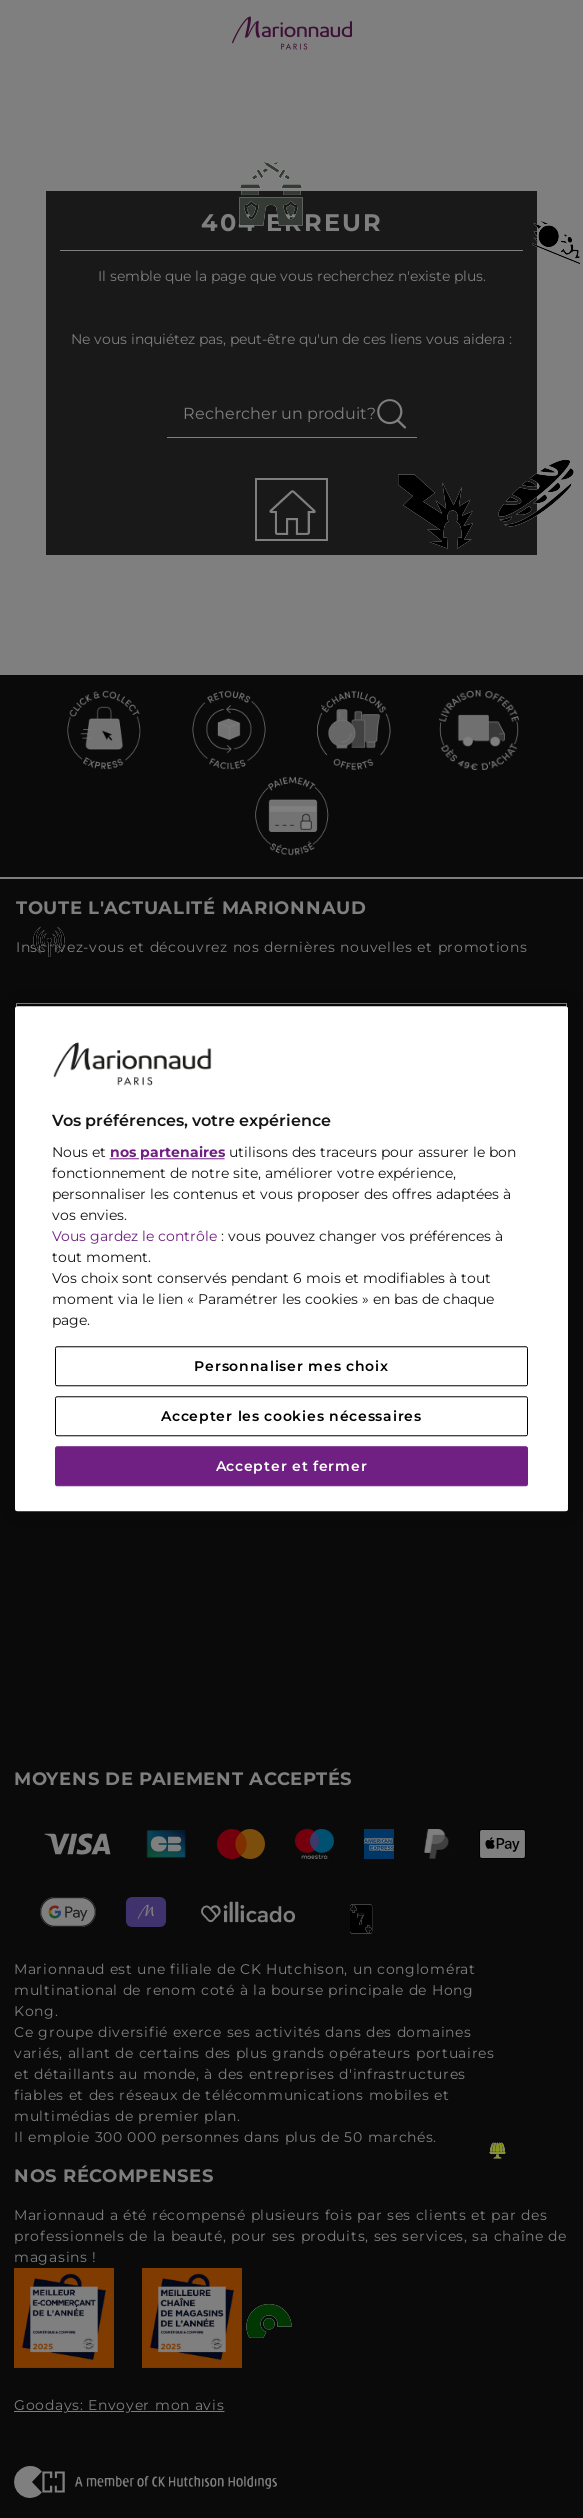  Describe the element at coordinates (435, 511) in the screenshot. I see `indicates a character has been struck by lightning` at that location.